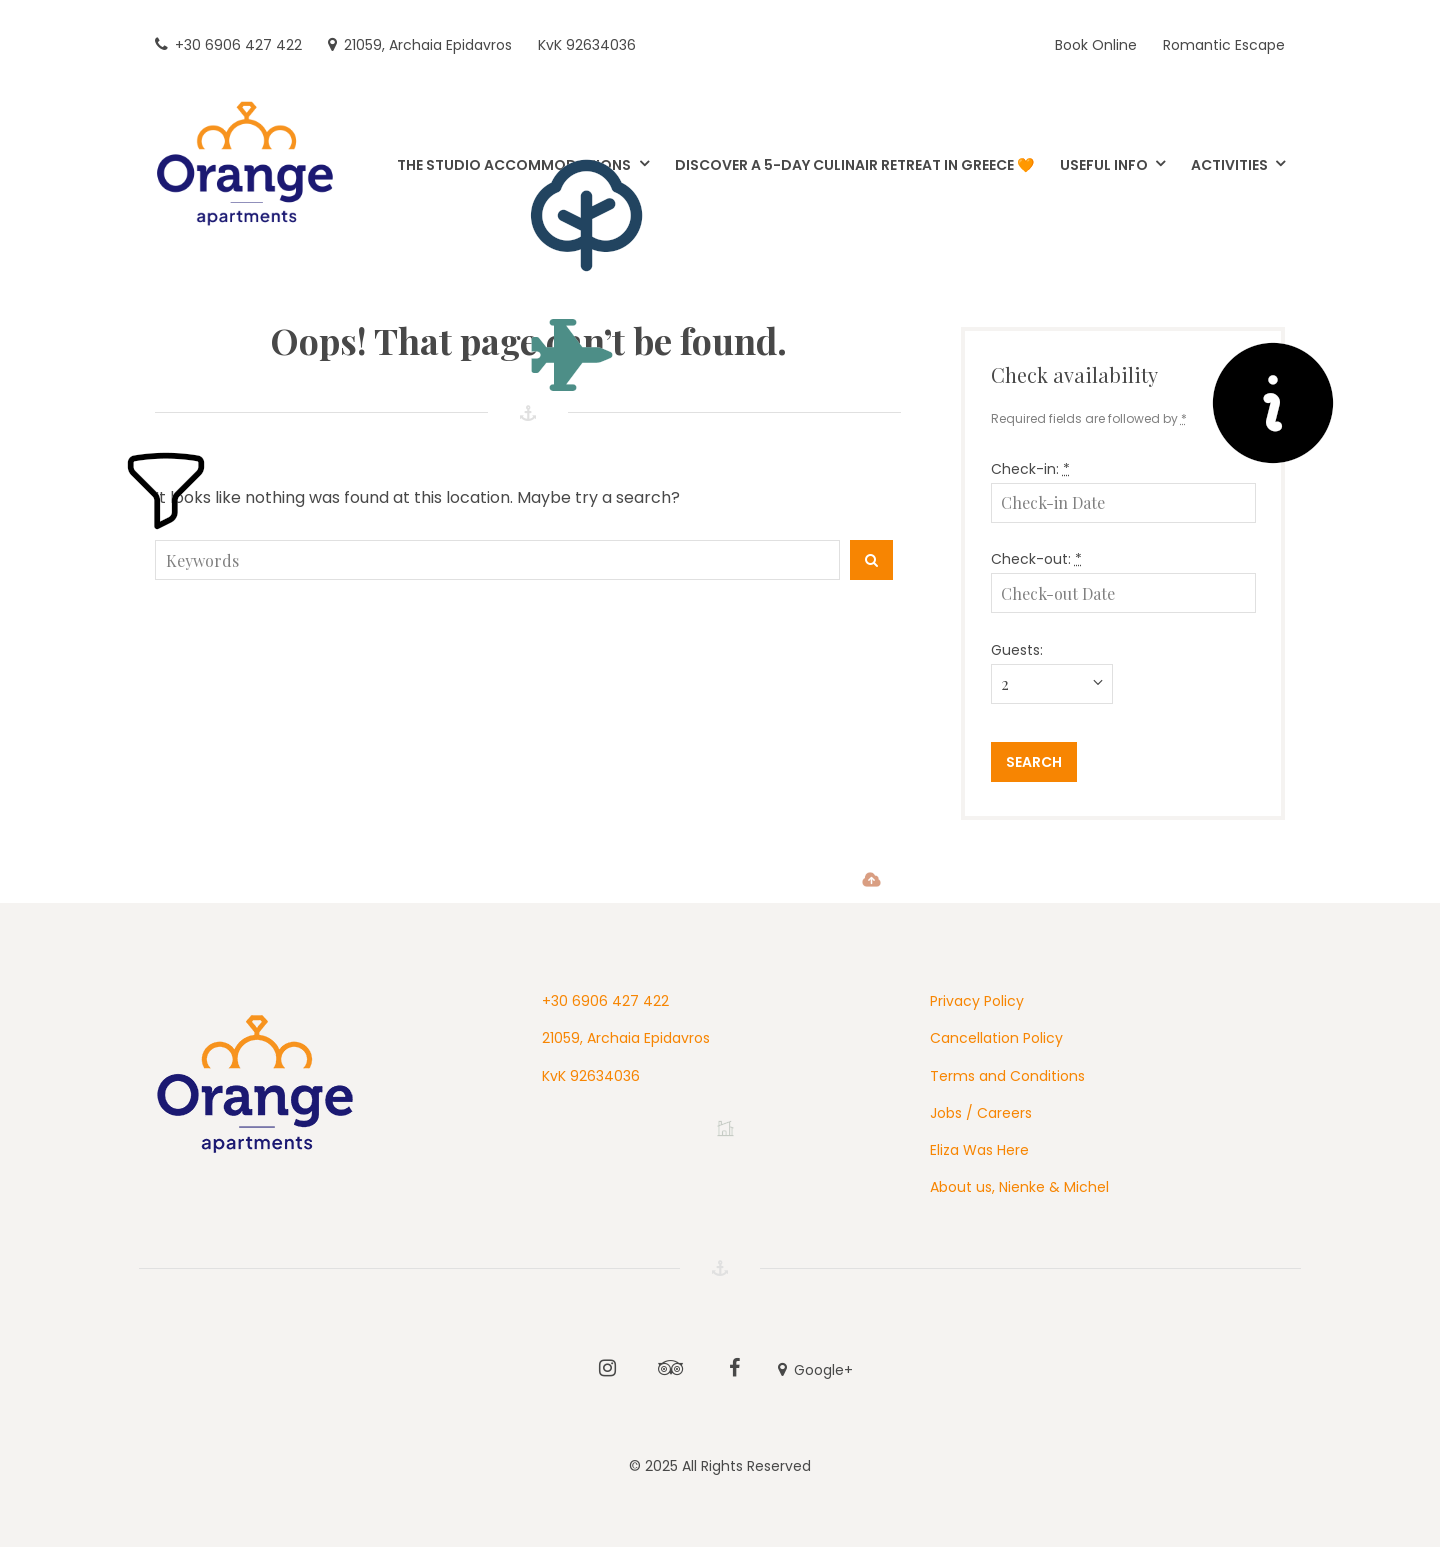  What do you see at coordinates (586, 215) in the screenshot?
I see `access nature or outdoor-related content` at bounding box center [586, 215].